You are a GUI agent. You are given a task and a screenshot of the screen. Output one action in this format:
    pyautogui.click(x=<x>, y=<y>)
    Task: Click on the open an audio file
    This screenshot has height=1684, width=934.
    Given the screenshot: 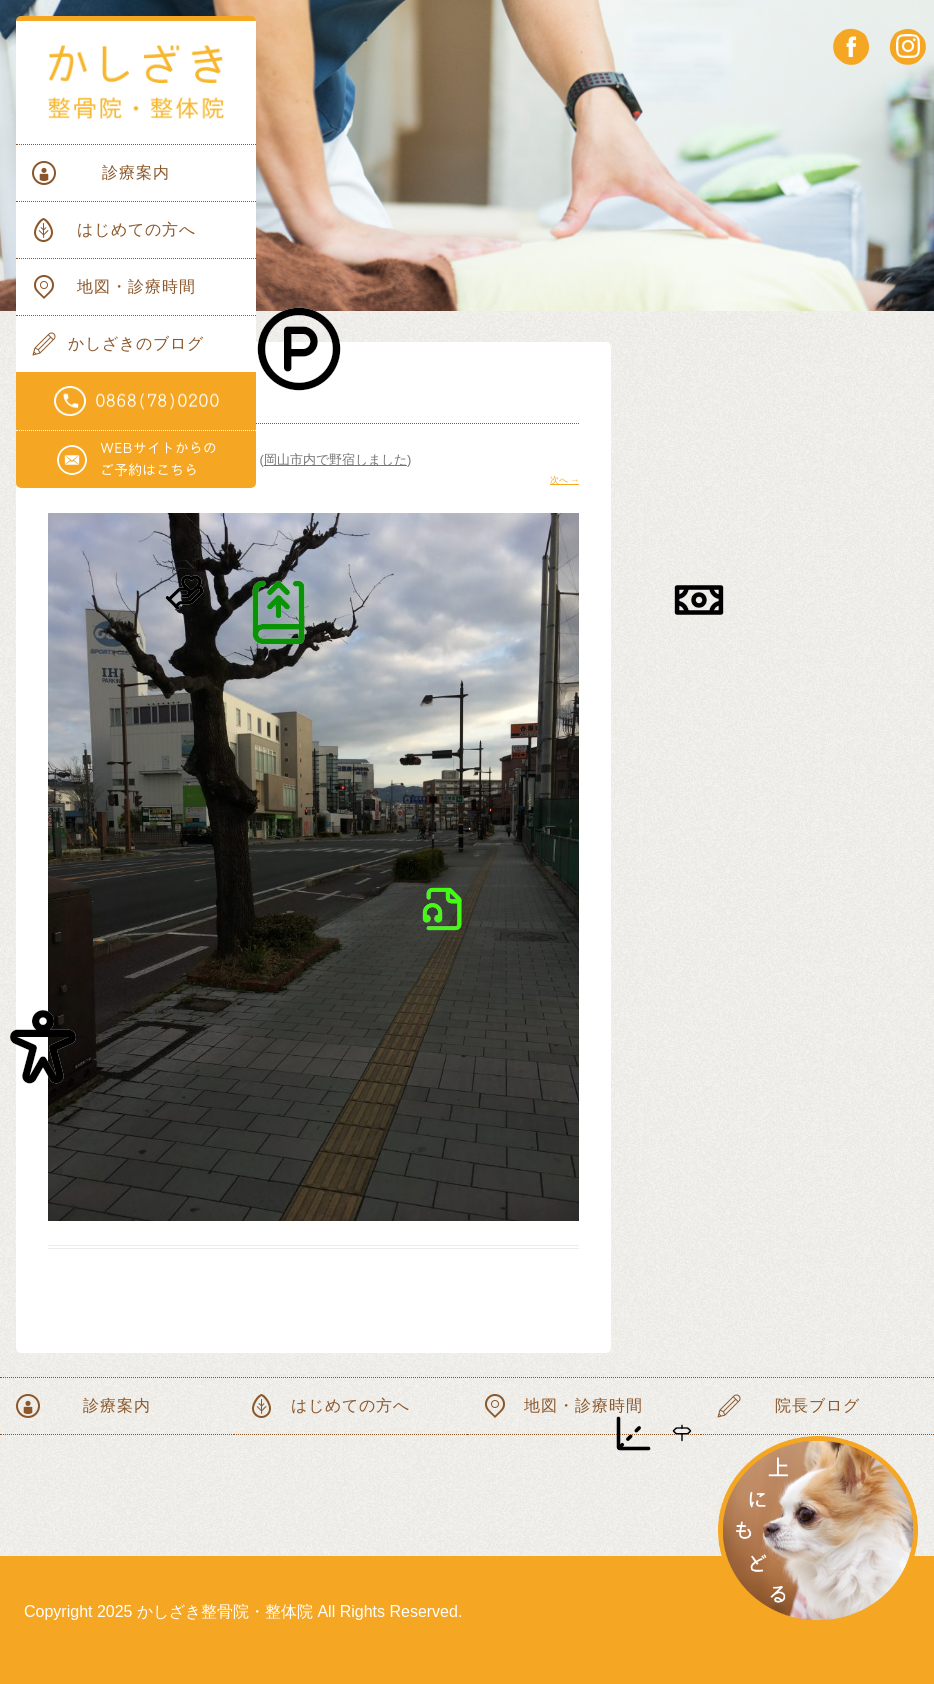 What is the action you would take?
    pyautogui.click(x=444, y=909)
    